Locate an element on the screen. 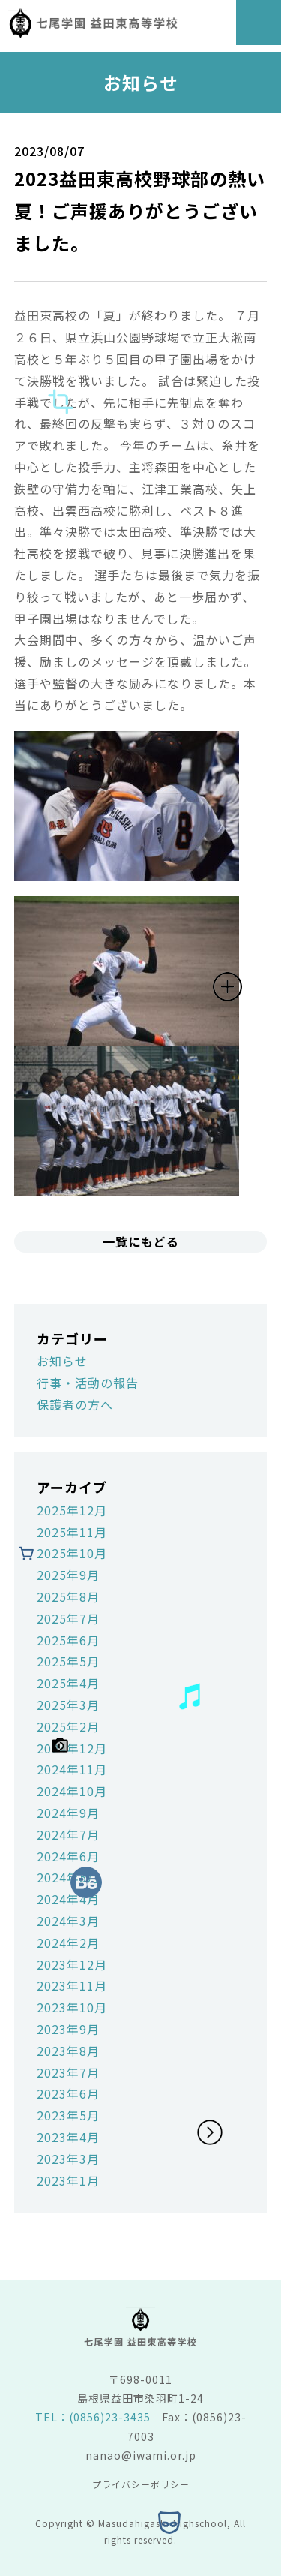  crop an image or photo is located at coordinates (61, 402).